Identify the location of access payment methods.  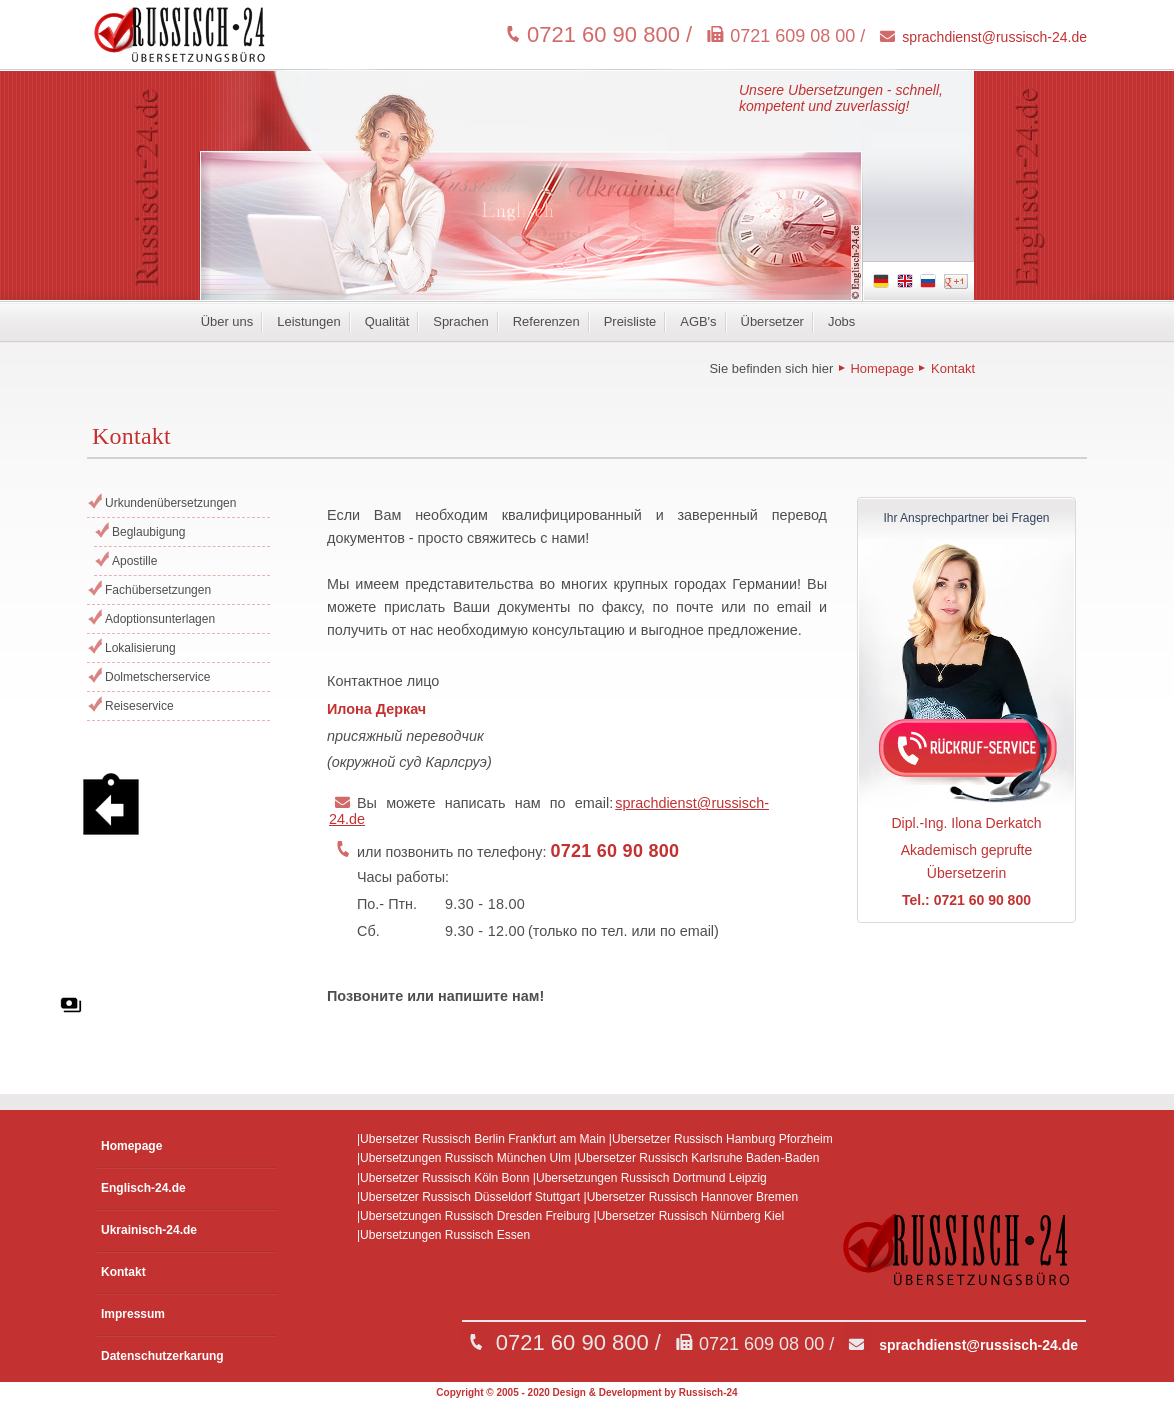
(71, 1005).